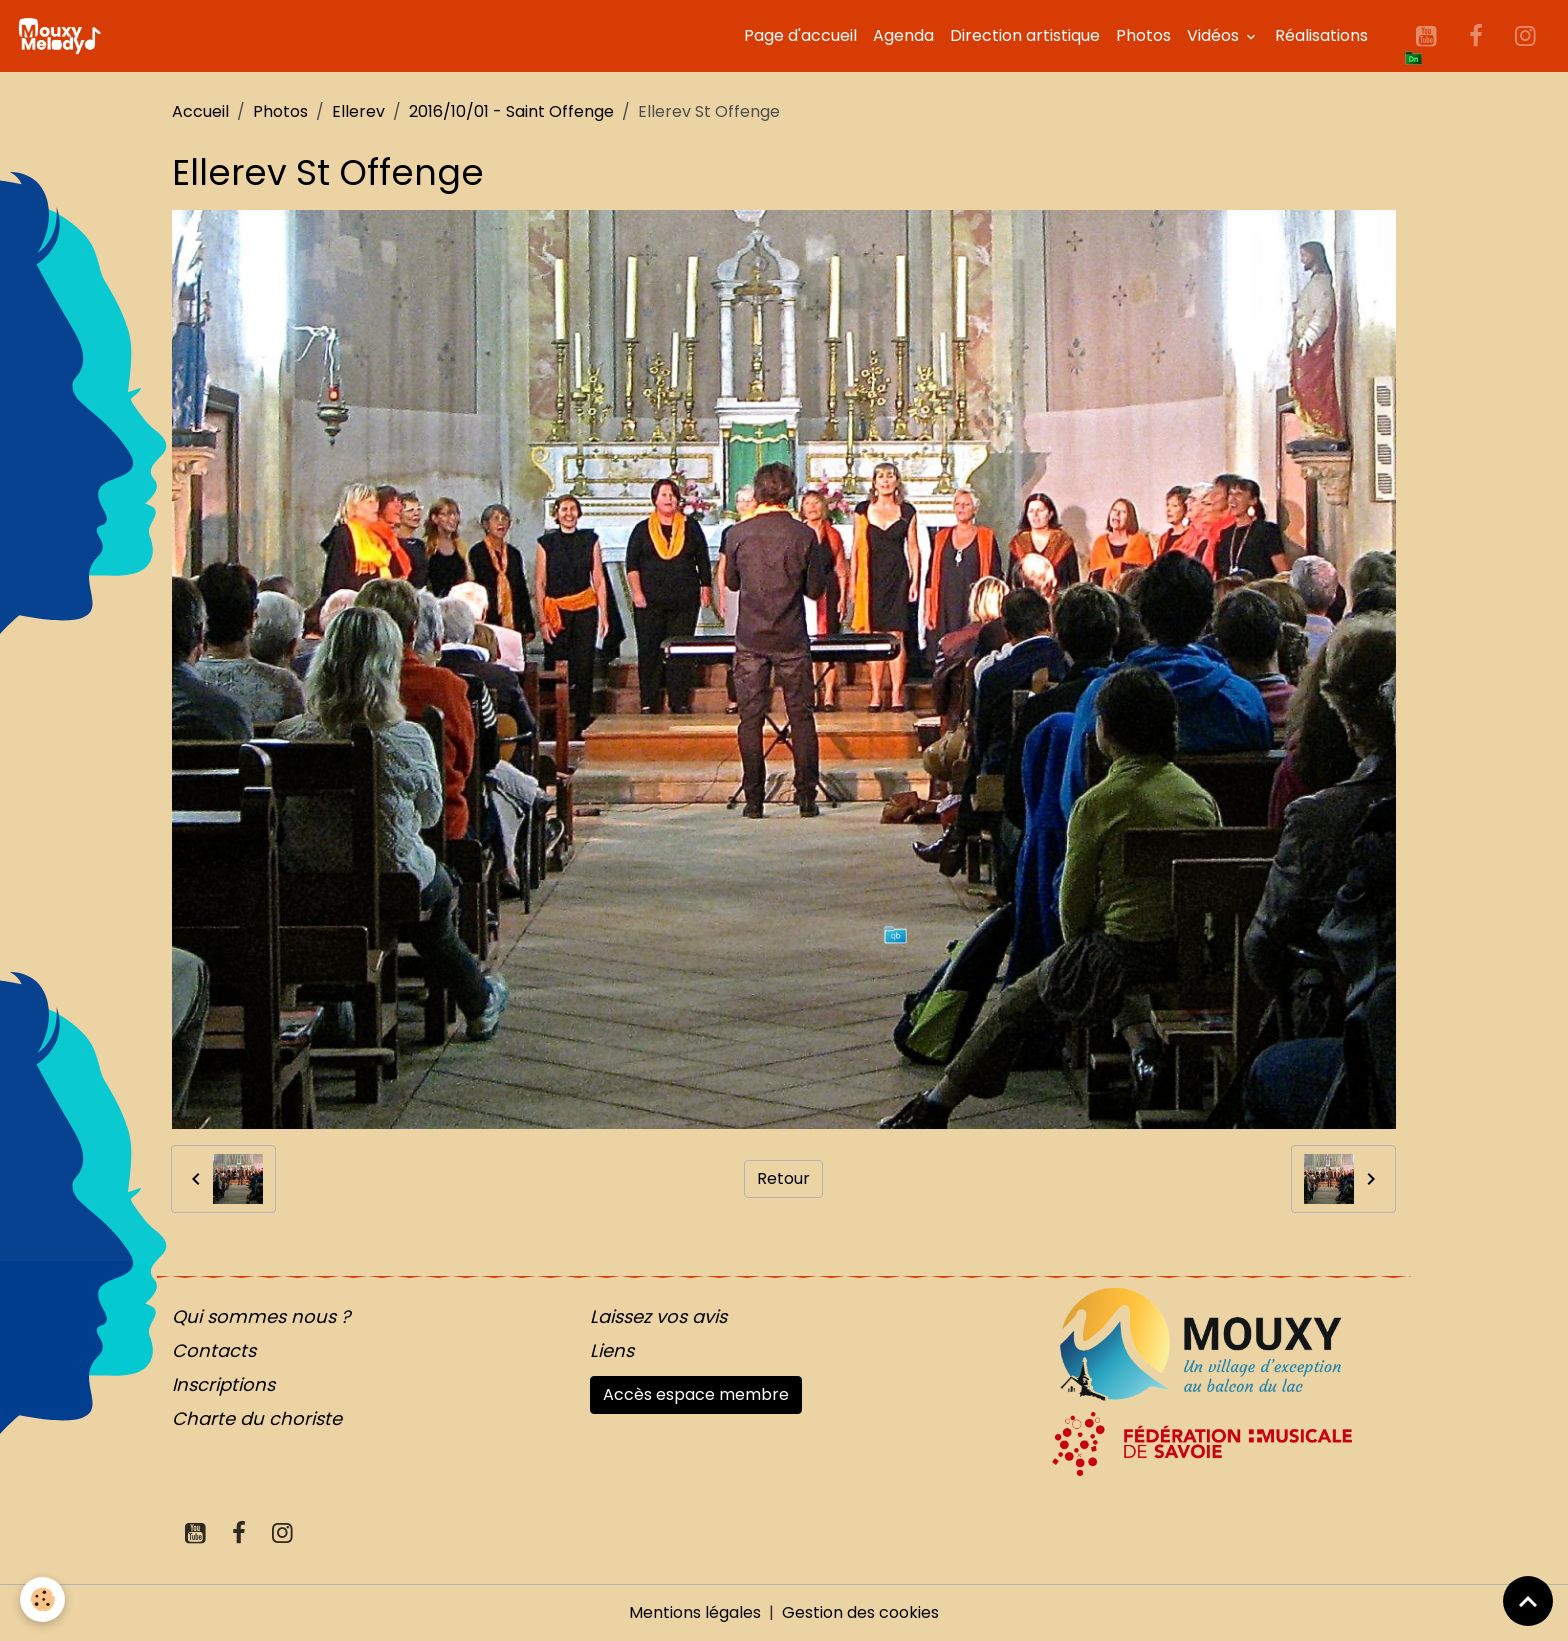  What do you see at coordinates (1413, 58) in the screenshot?
I see `open folder containing Adobe Dimension project files` at bounding box center [1413, 58].